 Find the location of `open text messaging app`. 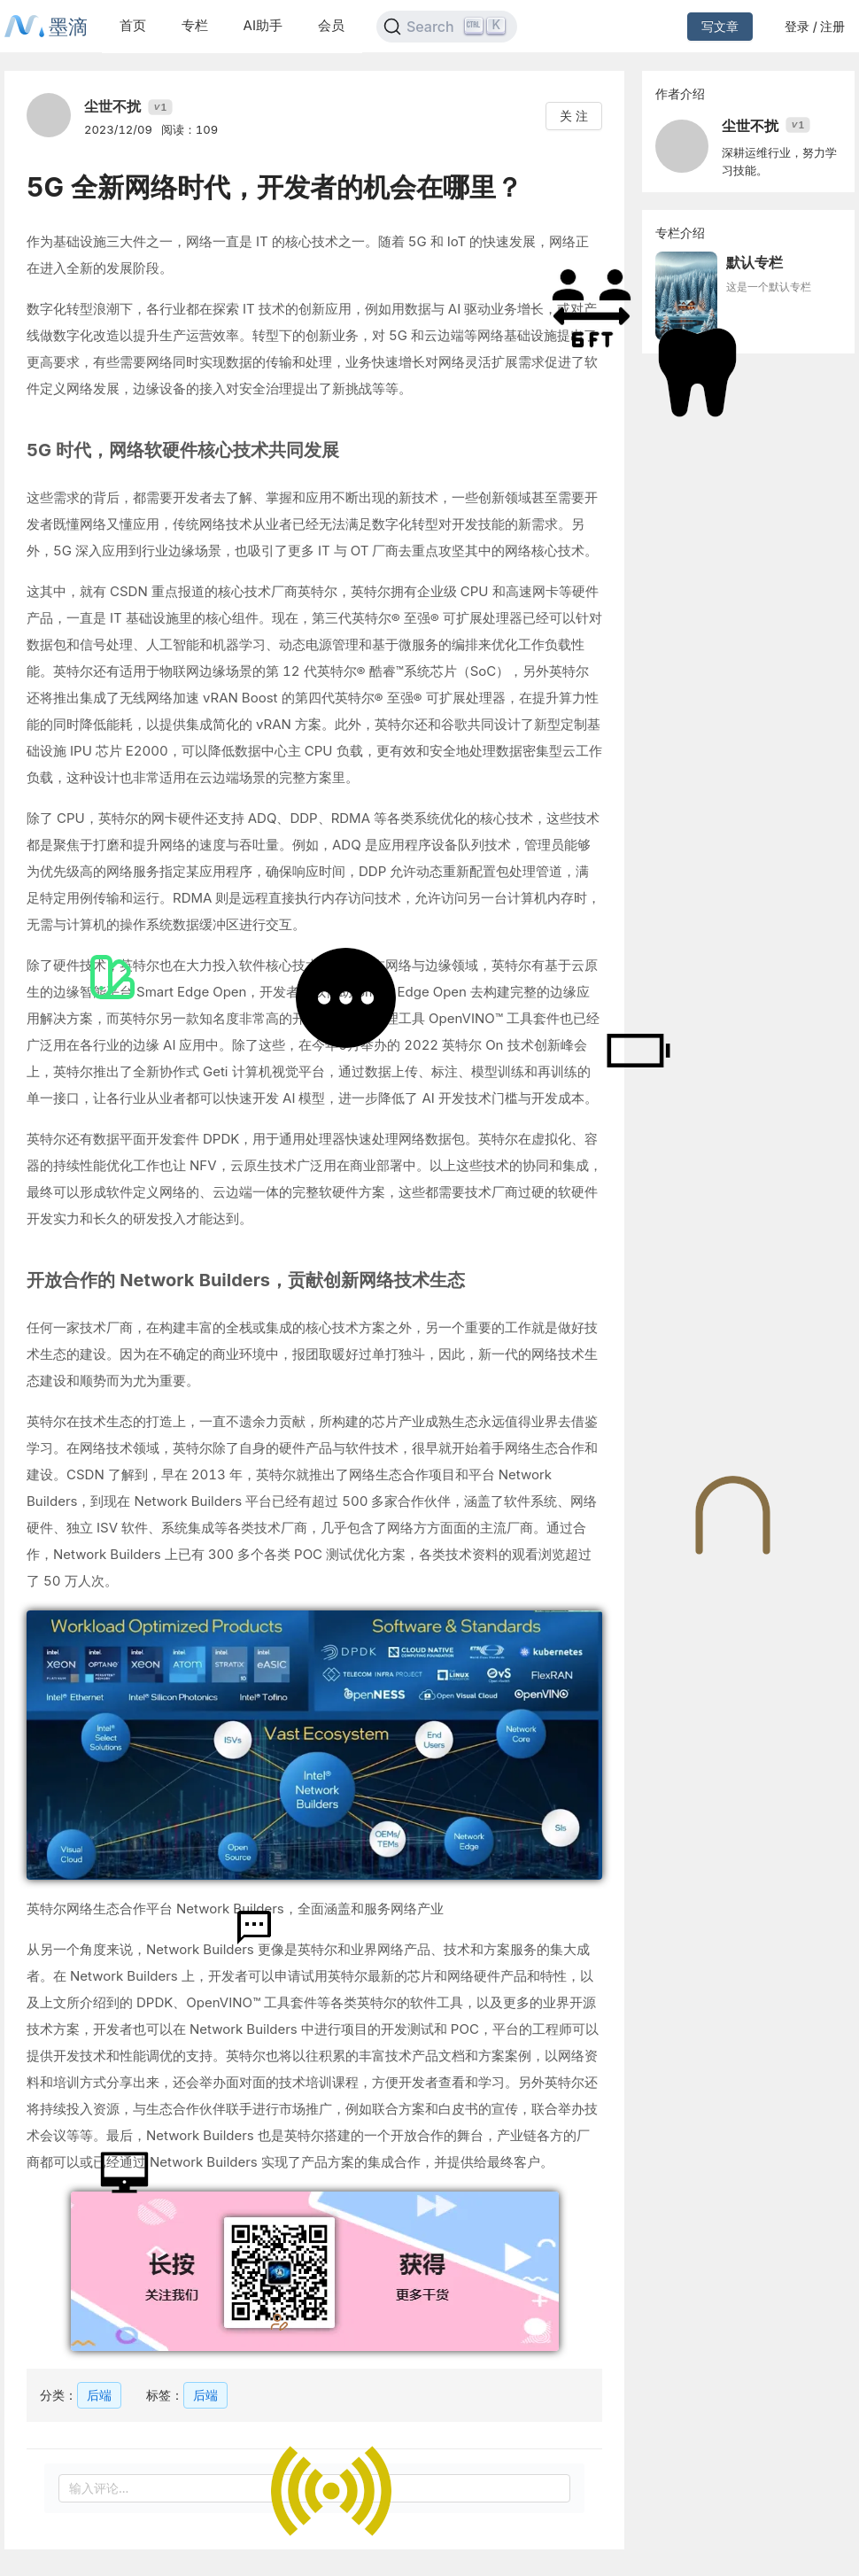

open text messaging app is located at coordinates (254, 1928).